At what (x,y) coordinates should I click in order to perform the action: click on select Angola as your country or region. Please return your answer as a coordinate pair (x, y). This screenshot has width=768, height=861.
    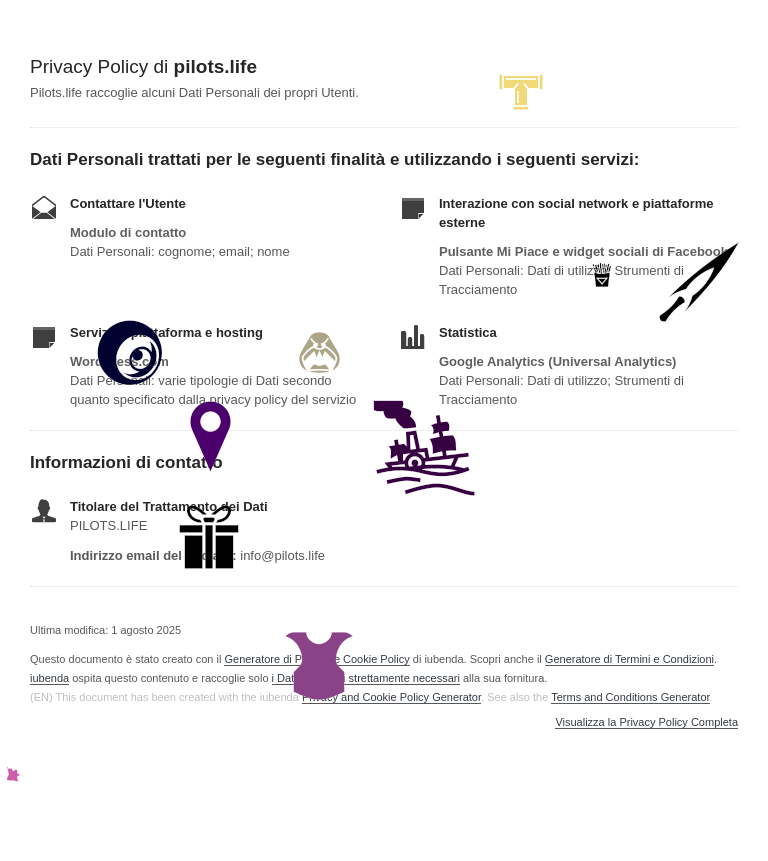
    Looking at the image, I should click on (13, 774).